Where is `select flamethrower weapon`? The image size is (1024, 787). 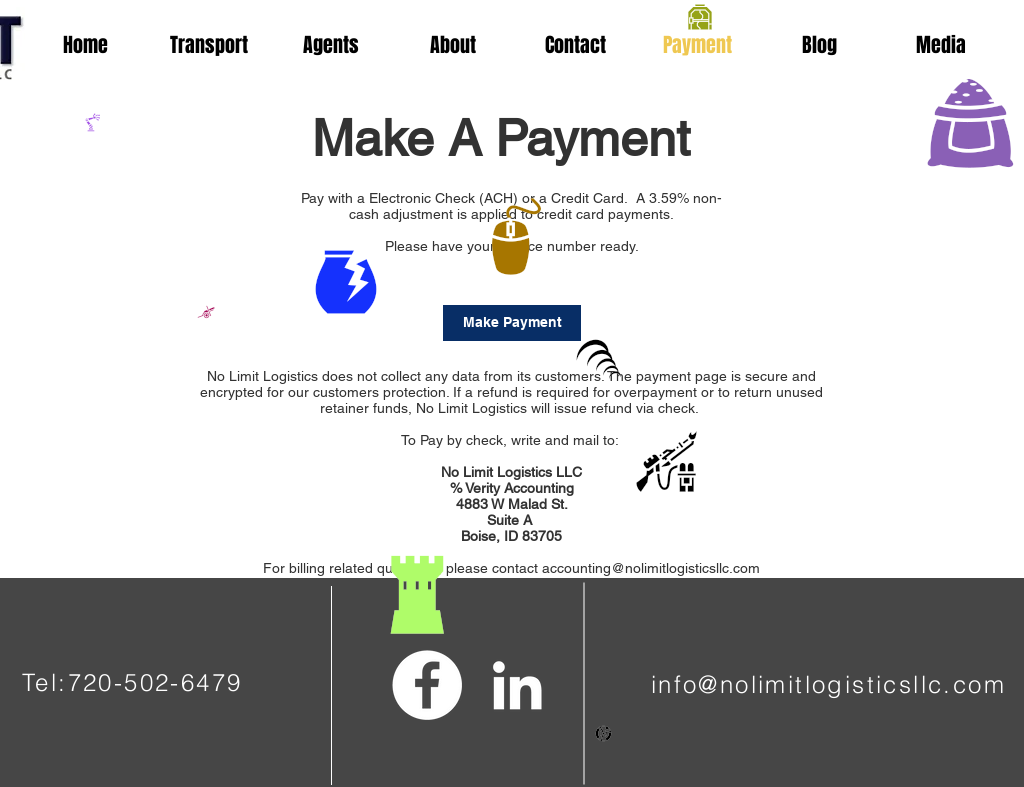 select flamethrower weapon is located at coordinates (666, 461).